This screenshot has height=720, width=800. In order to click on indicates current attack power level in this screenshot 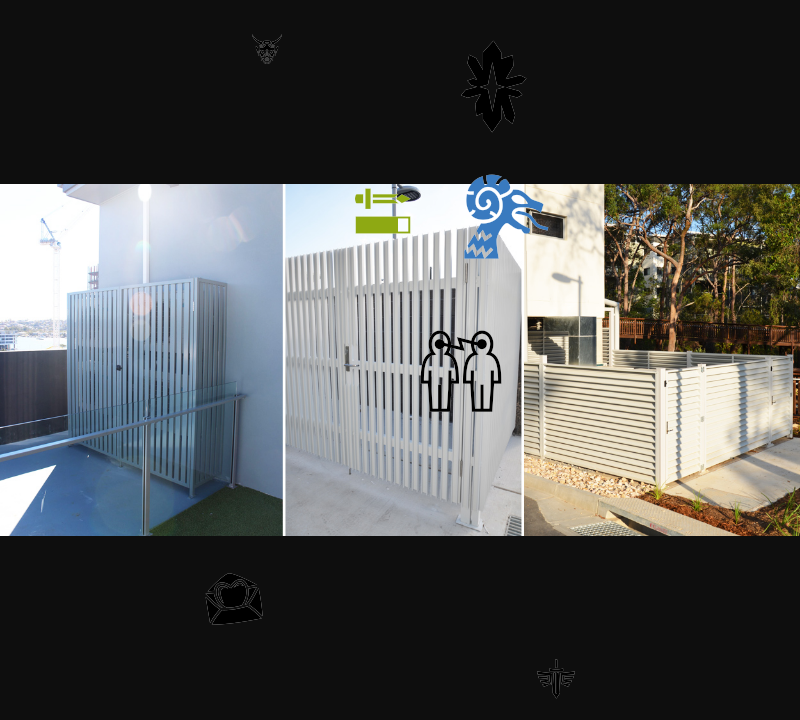, I will do `click(383, 210)`.